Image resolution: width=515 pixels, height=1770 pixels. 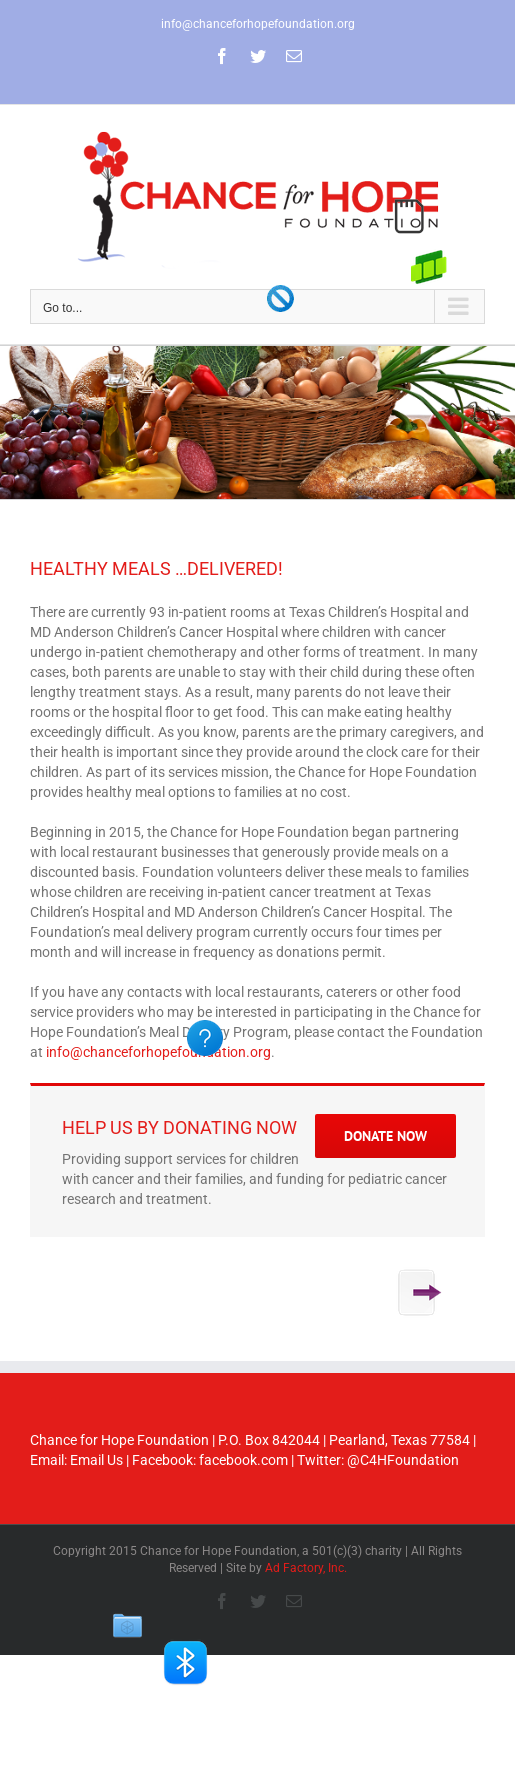 I want to click on indicates access denied or permission blocked, so click(x=280, y=298).